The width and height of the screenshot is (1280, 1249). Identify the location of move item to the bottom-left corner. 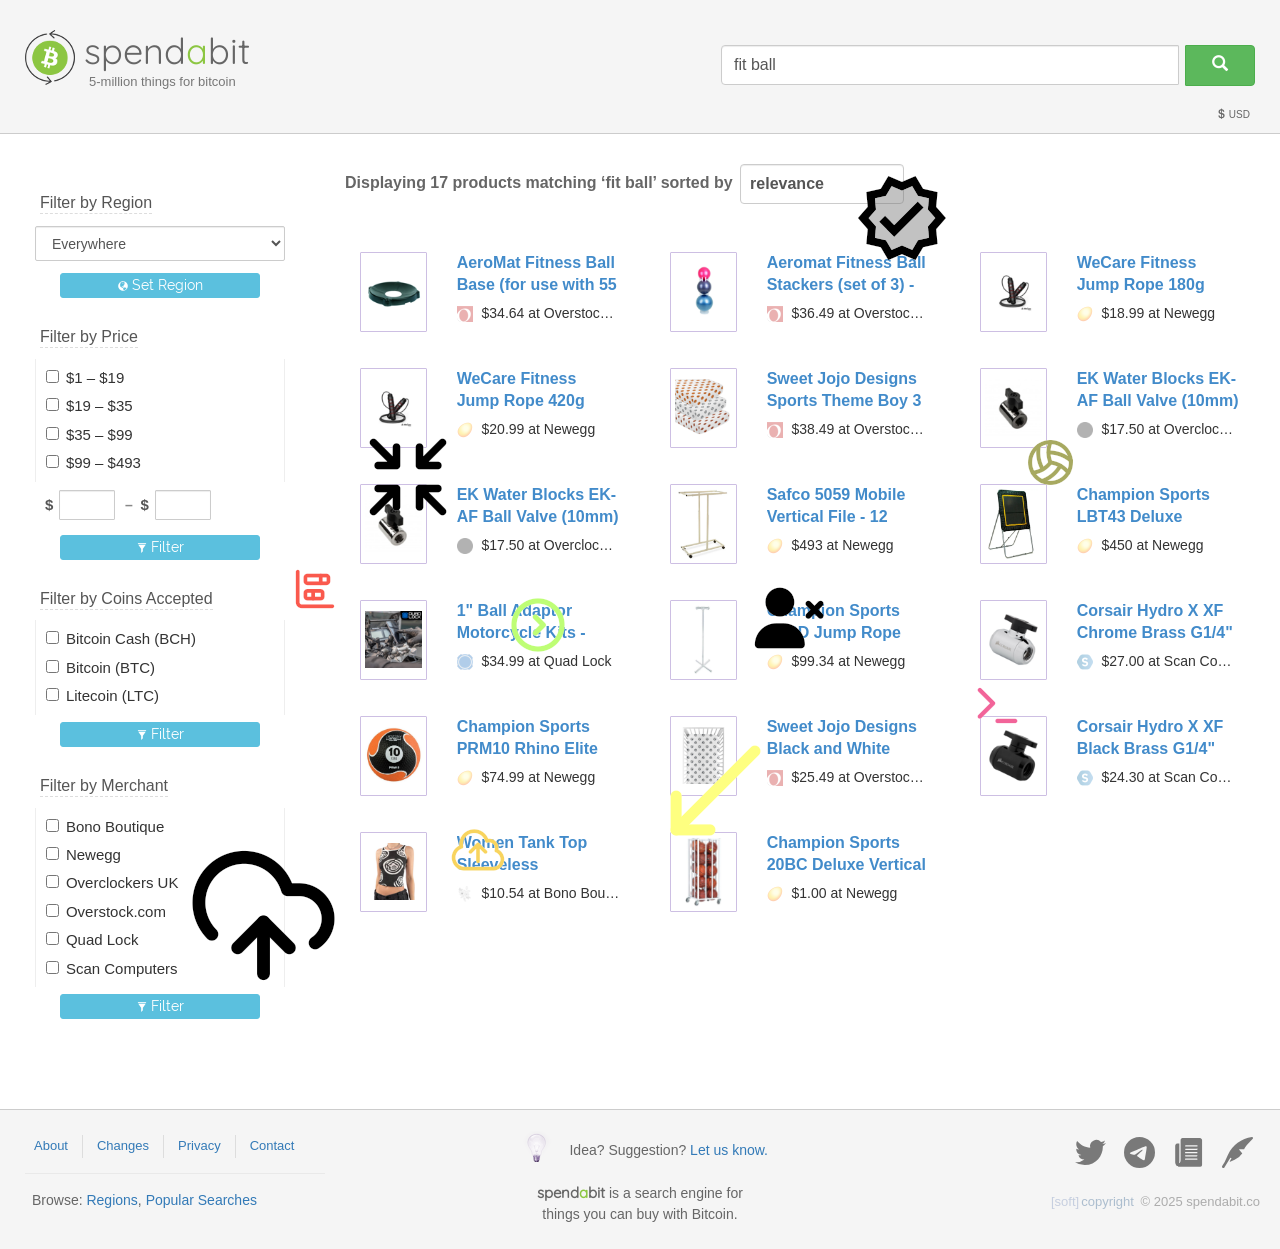
(715, 790).